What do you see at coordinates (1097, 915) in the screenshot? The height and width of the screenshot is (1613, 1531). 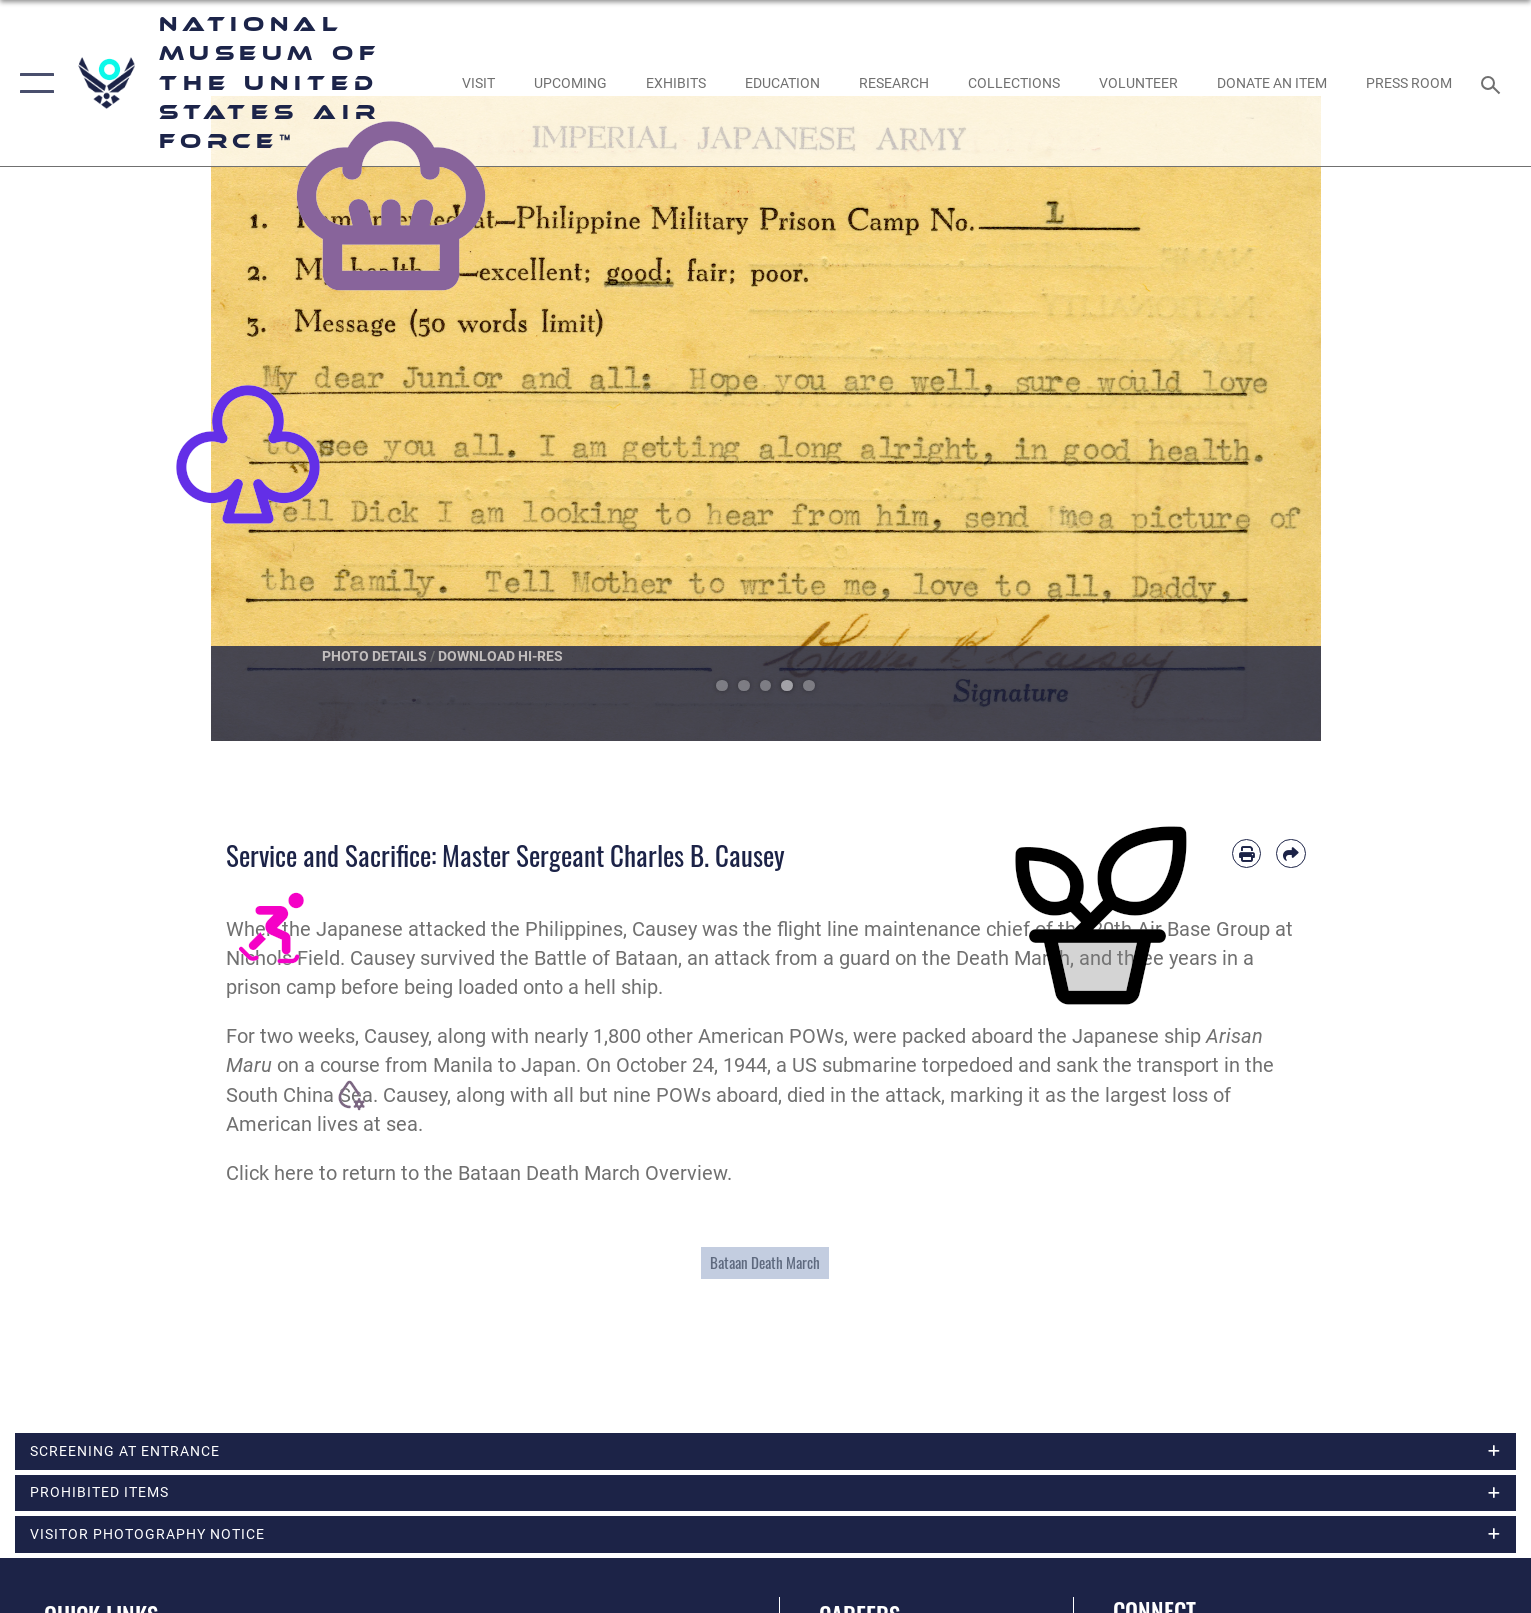 I see `access plant care or gardening features` at bounding box center [1097, 915].